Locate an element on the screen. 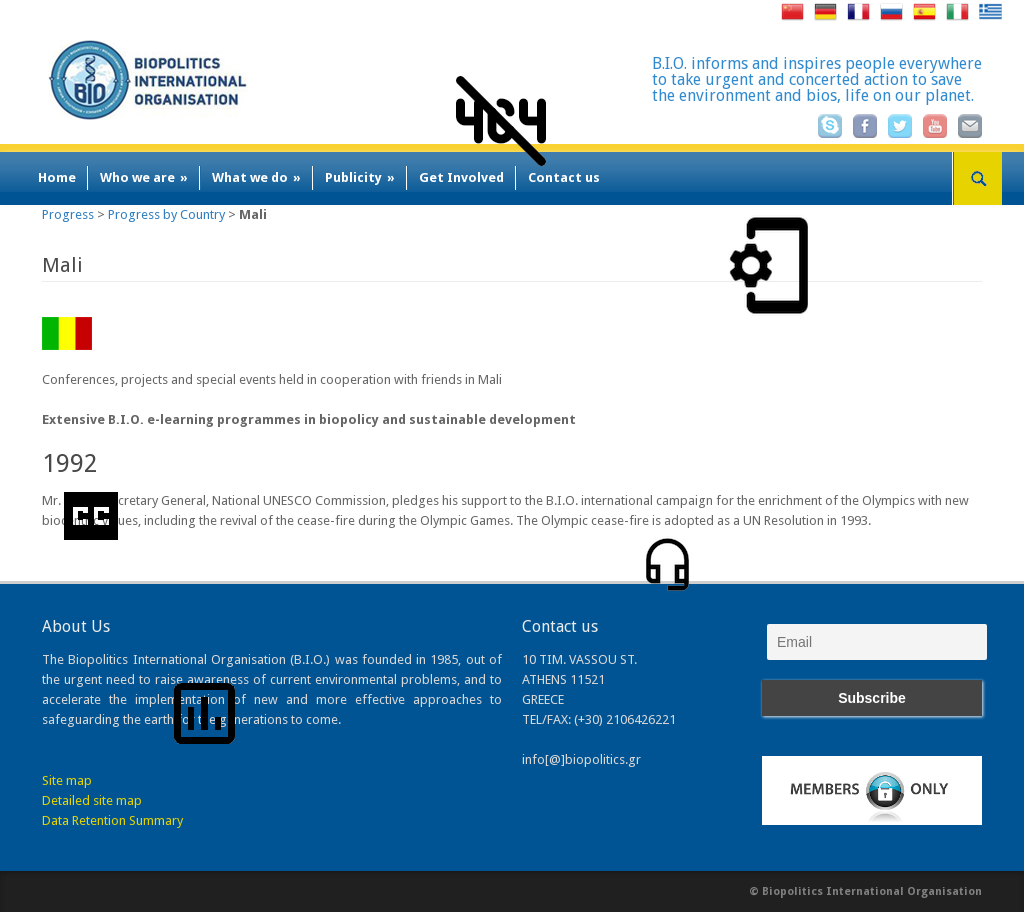  configure device connection settings is located at coordinates (768, 265).